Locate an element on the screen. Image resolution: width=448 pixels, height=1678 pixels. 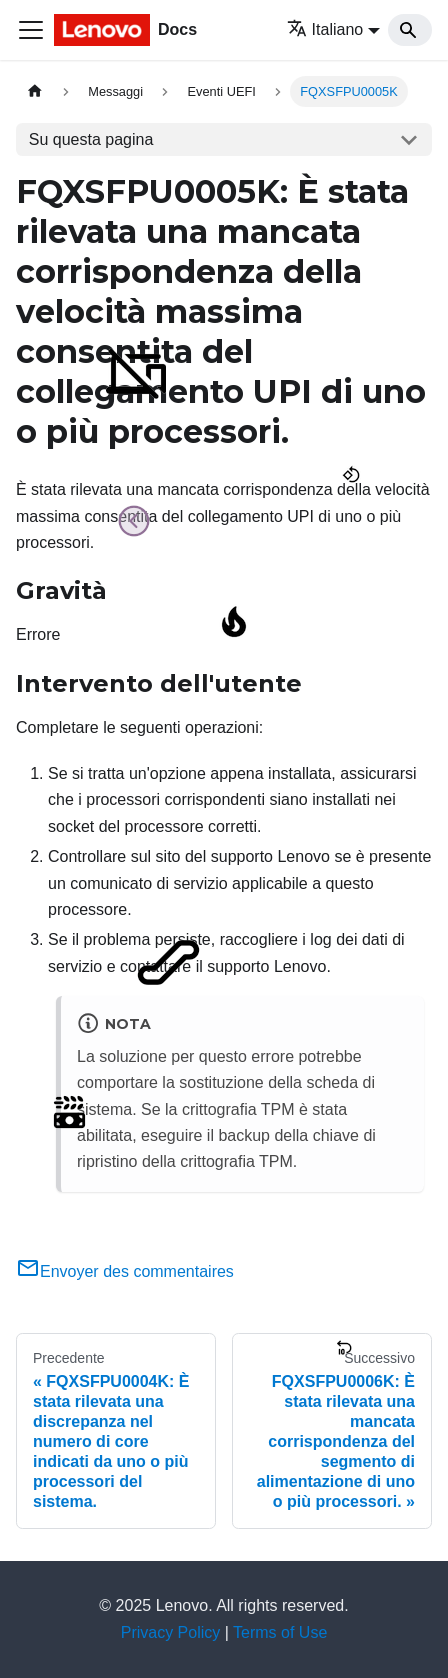
indicates escalator location in a building or transit map is located at coordinates (168, 962).